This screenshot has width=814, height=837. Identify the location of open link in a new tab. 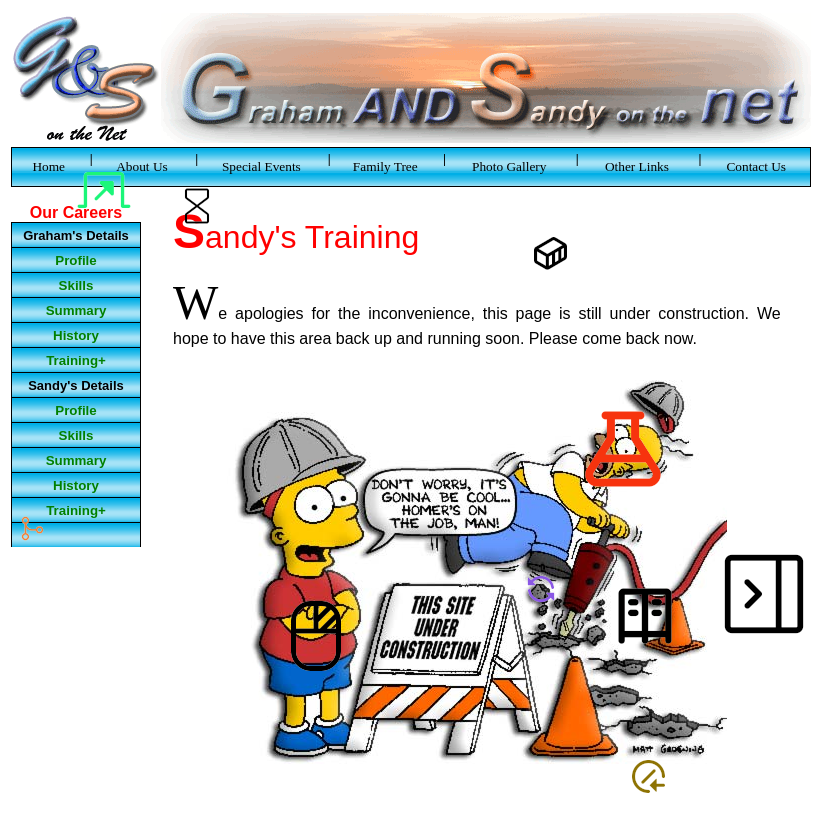
(104, 190).